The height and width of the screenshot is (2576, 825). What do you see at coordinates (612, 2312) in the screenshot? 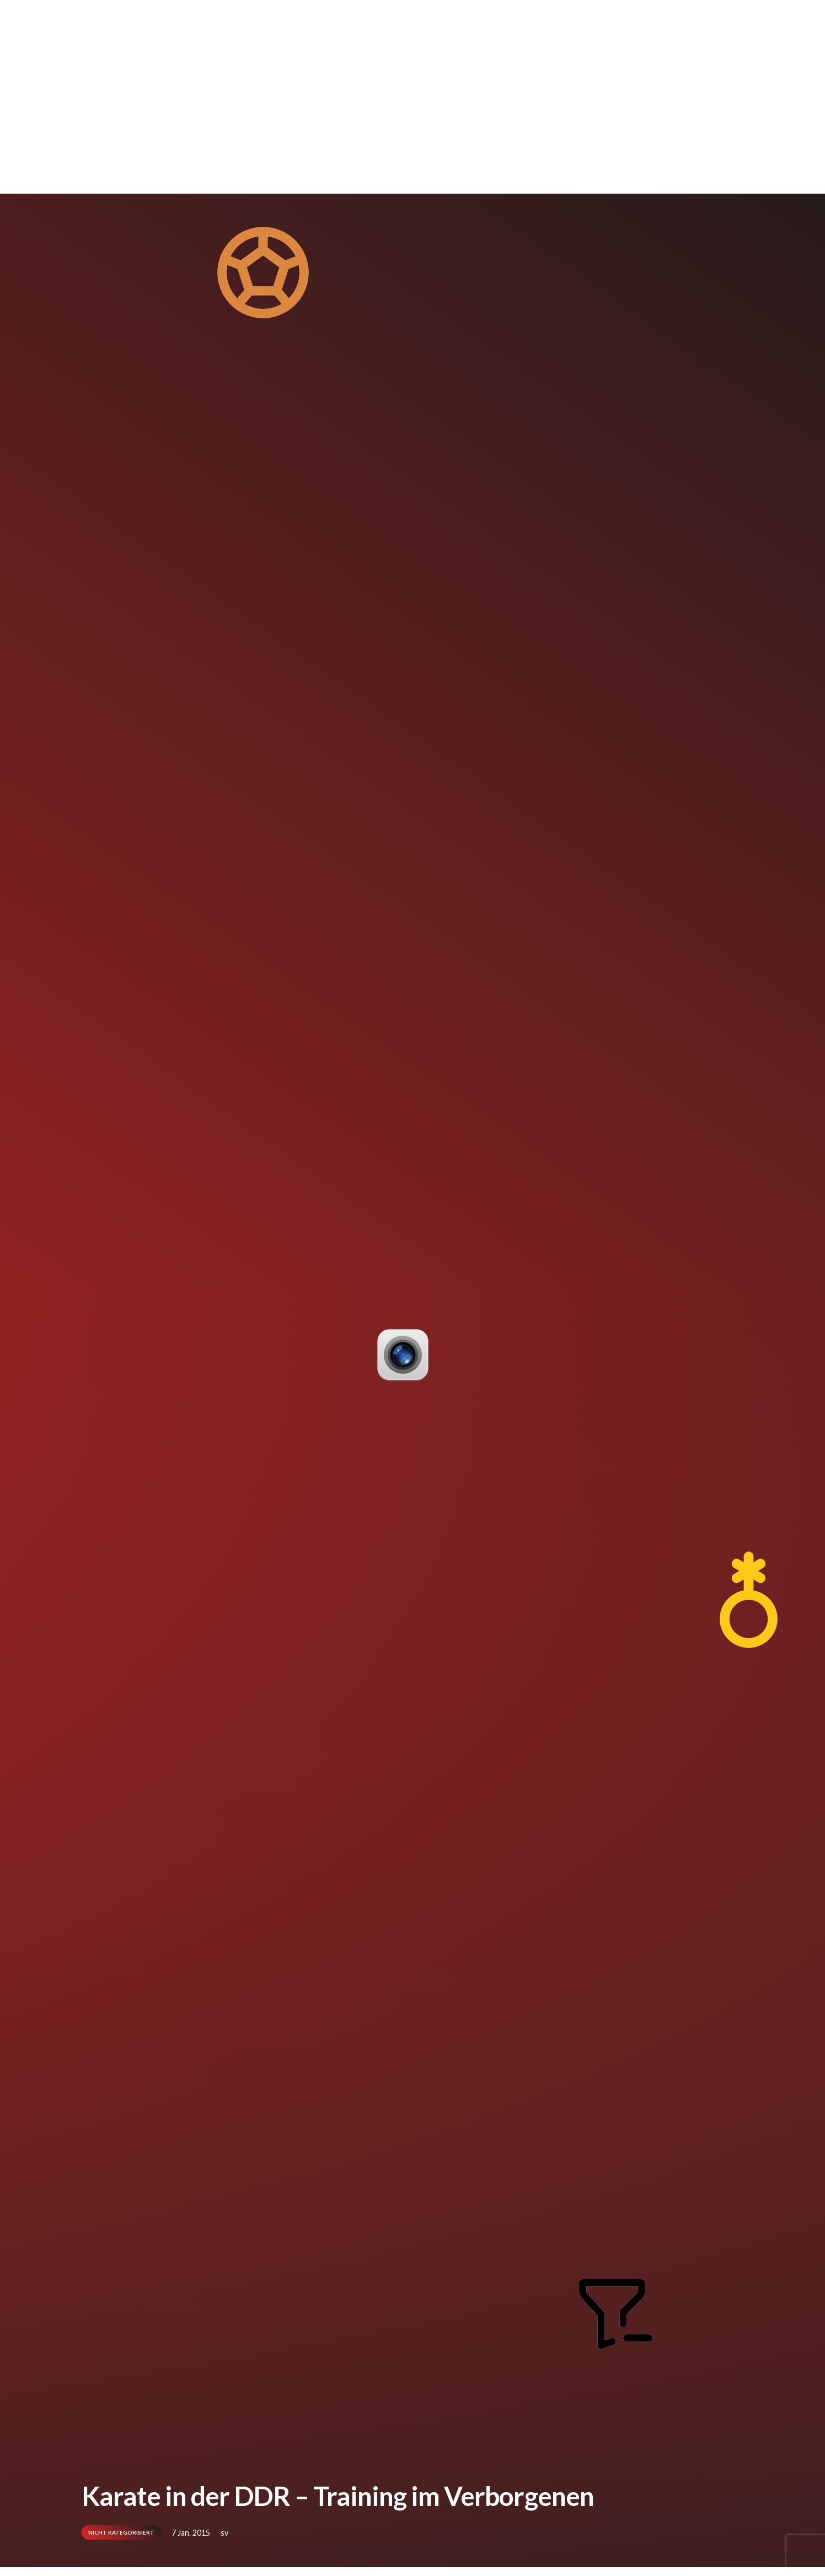
I see `remove a filter from current view` at bounding box center [612, 2312].